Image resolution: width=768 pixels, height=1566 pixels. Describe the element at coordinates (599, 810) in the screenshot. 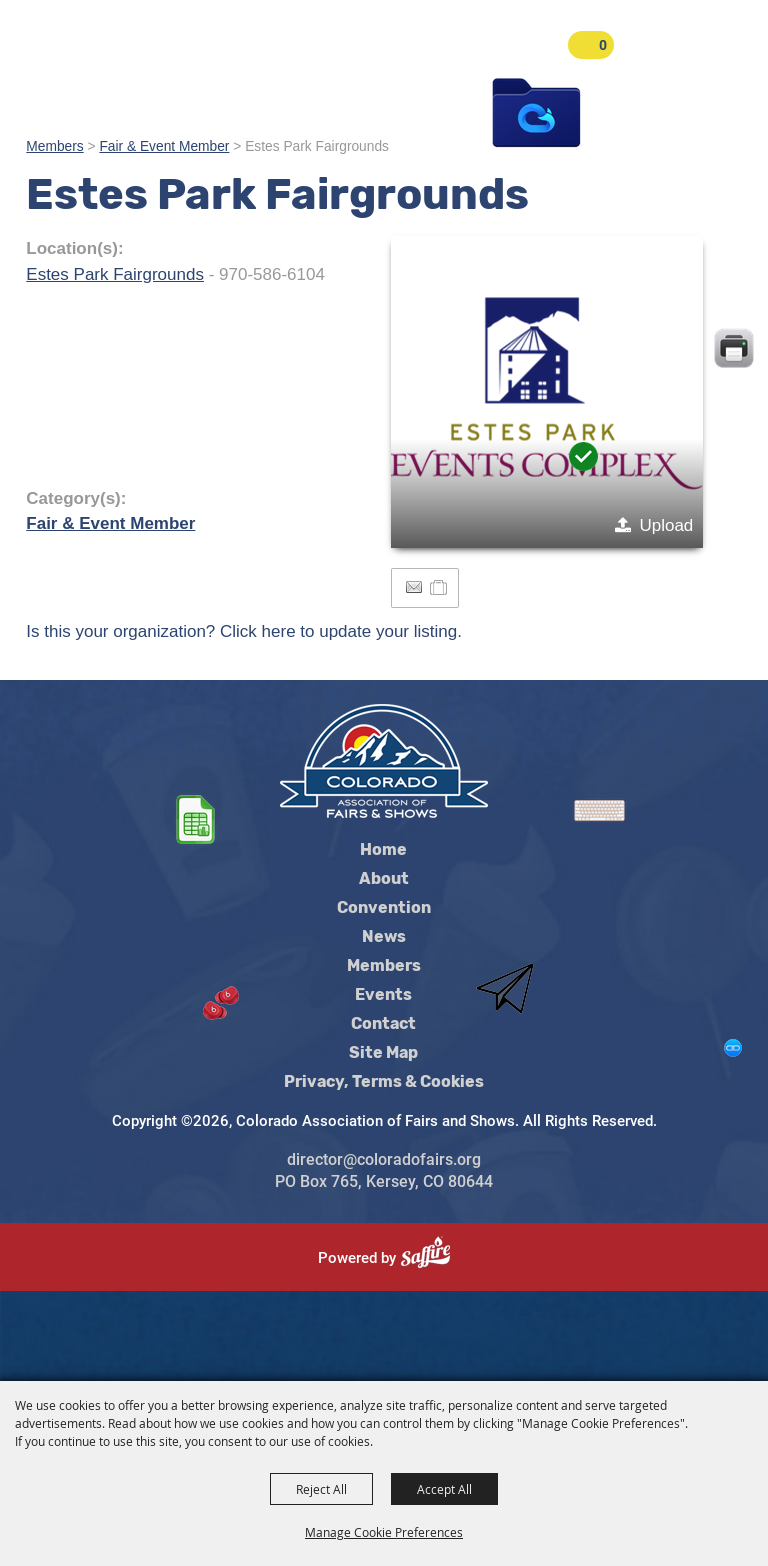

I see `connect a bluetooth keyboard` at that location.